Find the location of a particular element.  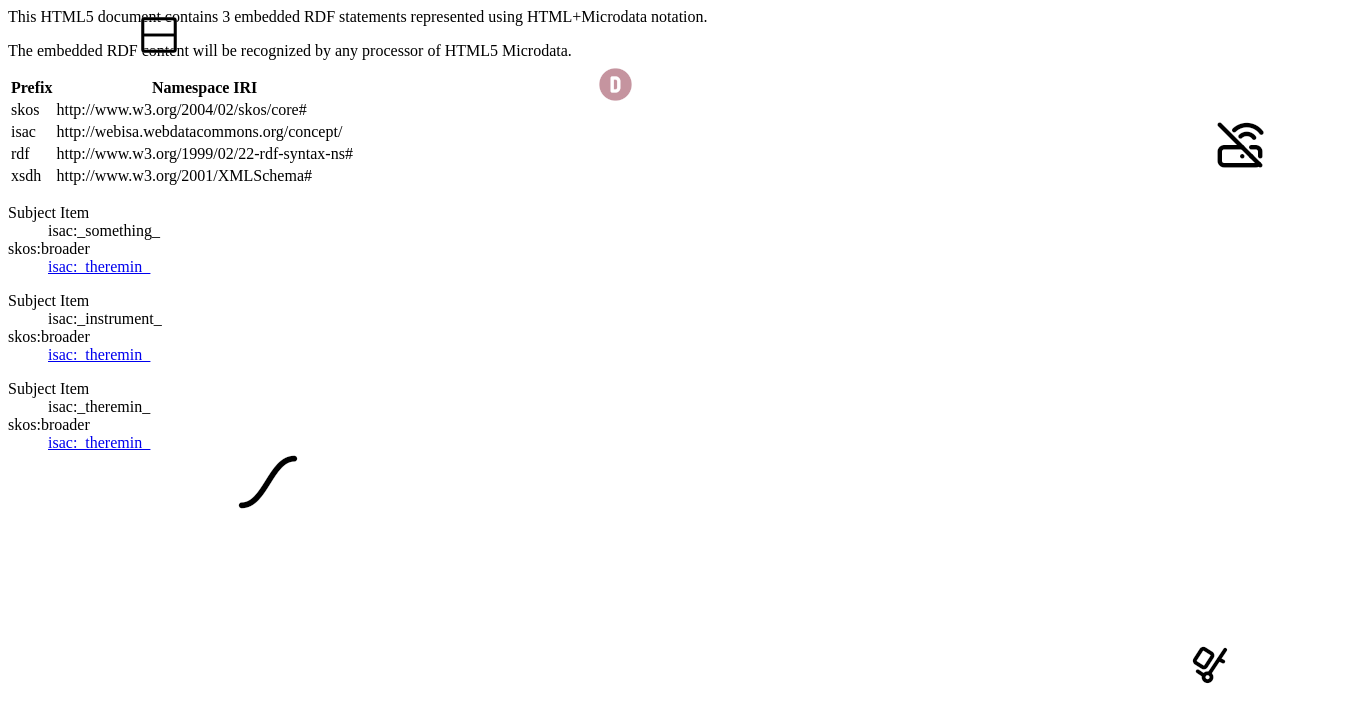

split view horizontally is located at coordinates (159, 35).